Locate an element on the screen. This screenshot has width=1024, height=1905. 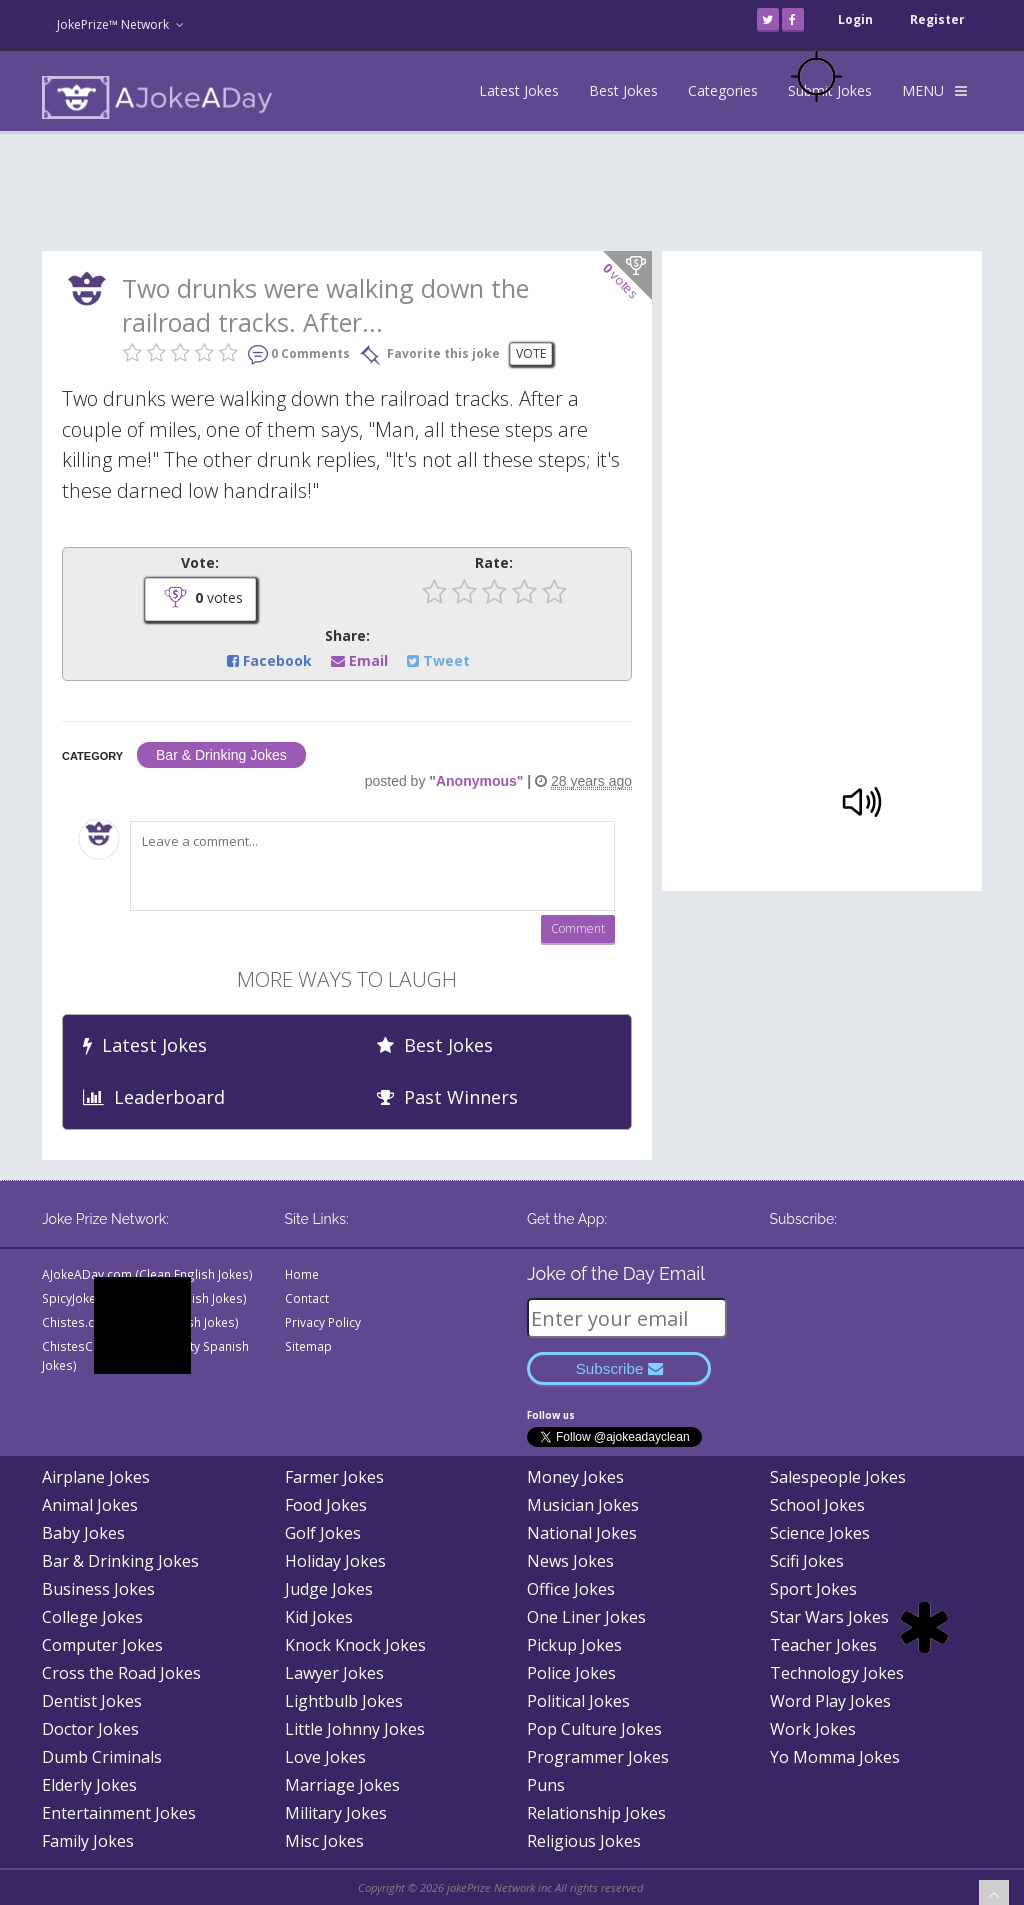
access medical or health-related features is located at coordinates (924, 1627).